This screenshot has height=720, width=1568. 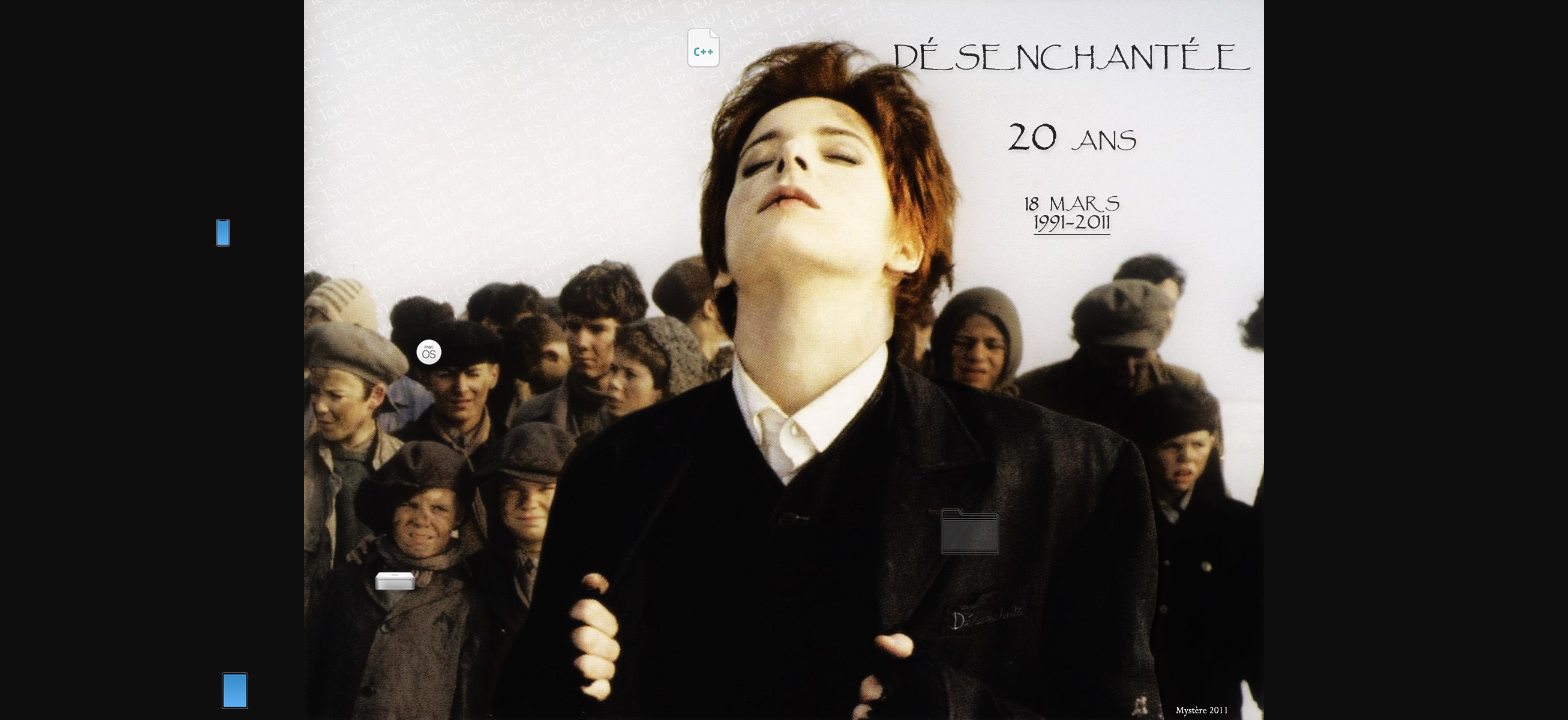 What do you see at coordinates (235, 691) in the screenshot?
I see `iPad Air device icon` at bounding box center [235, 691].